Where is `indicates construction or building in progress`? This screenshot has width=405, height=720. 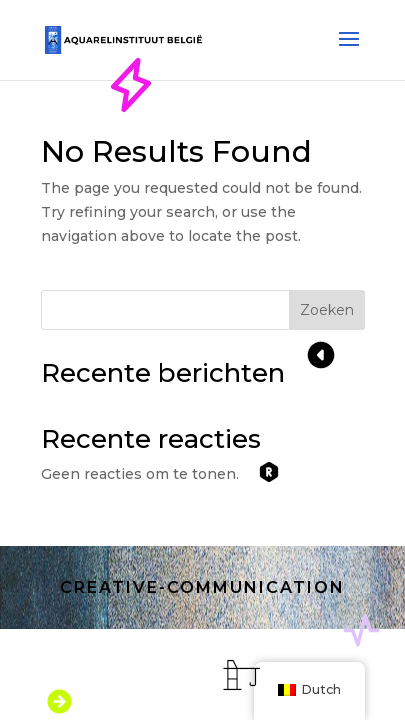
indicates construction or building in progress is located at coordinates (241, 675).